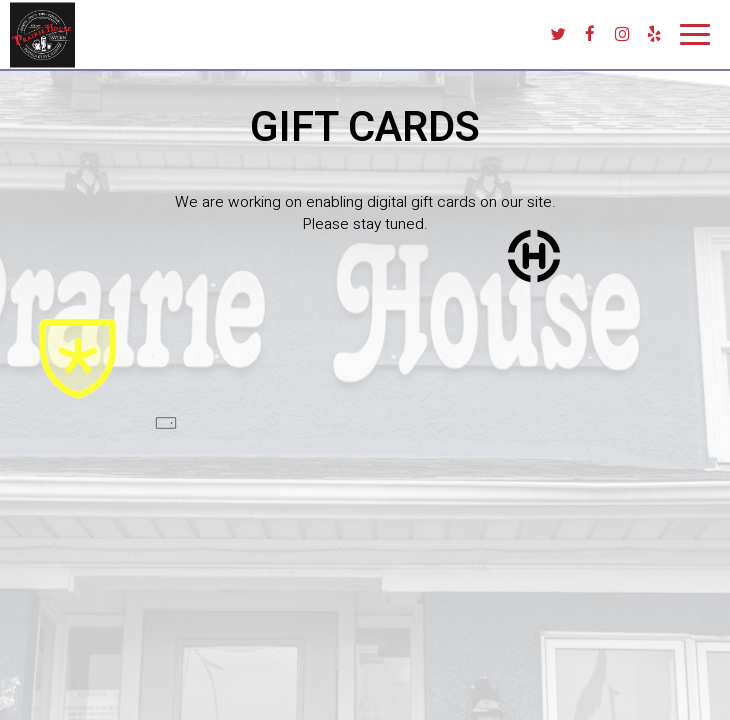  Describe the element at coordinates (166, 423) in the screenshot. I see `access storage or disk management` at that location.